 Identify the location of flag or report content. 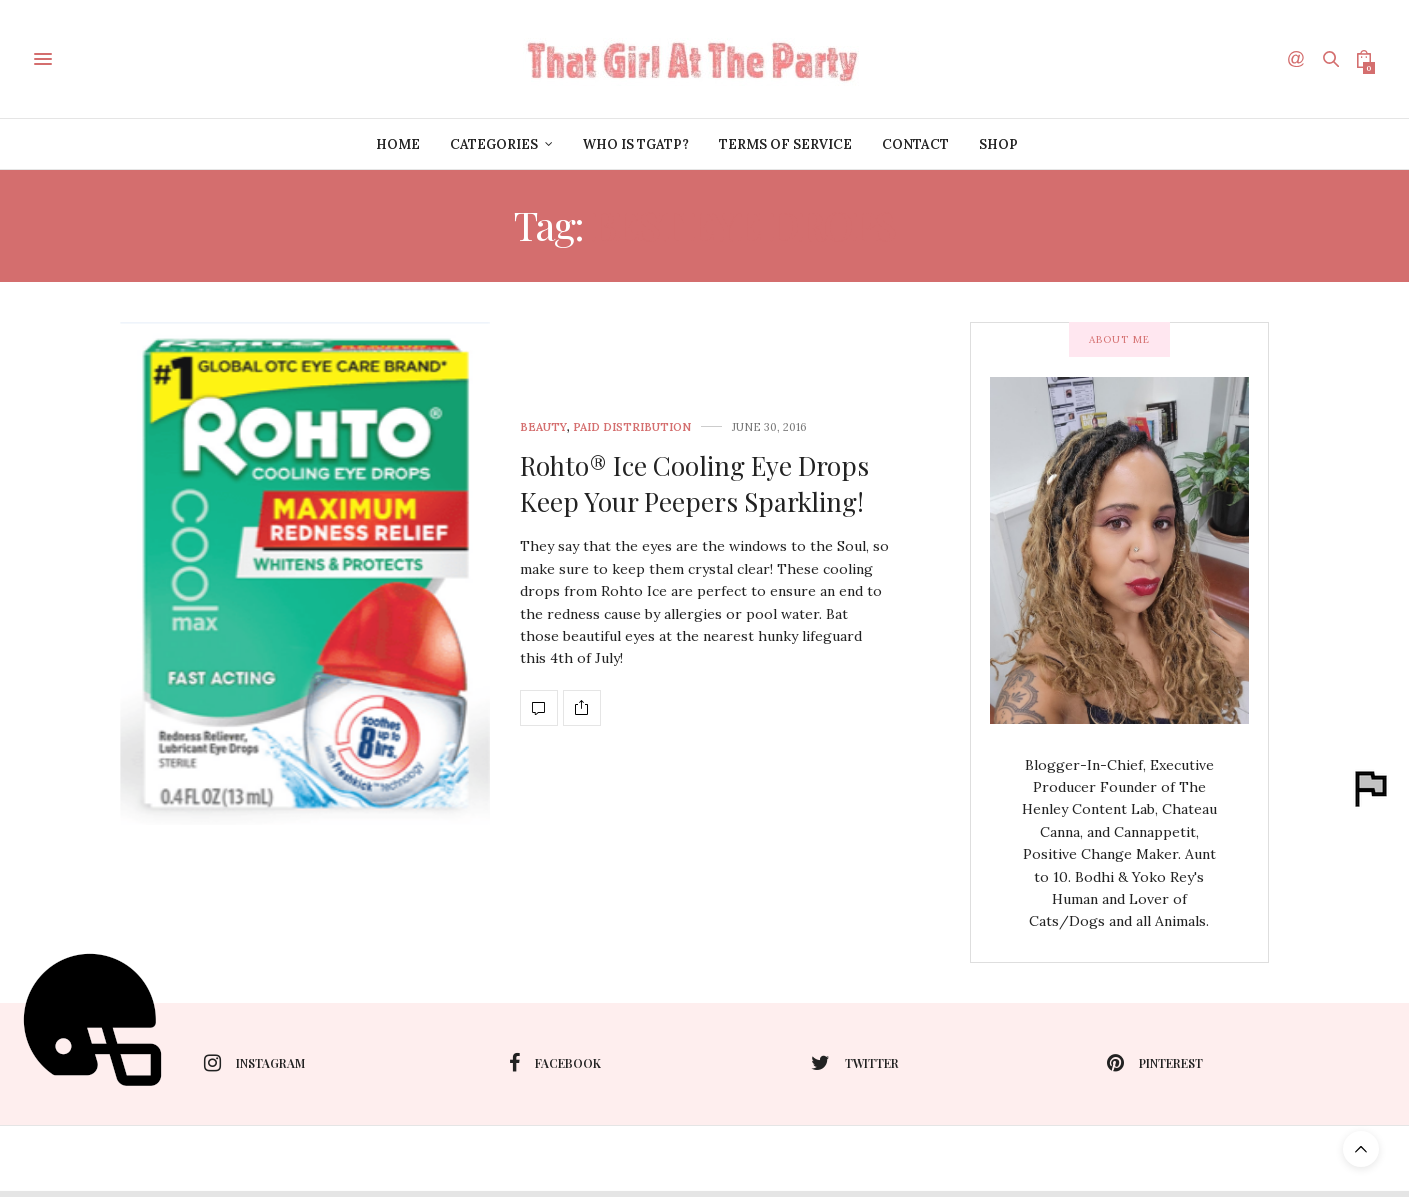
(1370, 788).